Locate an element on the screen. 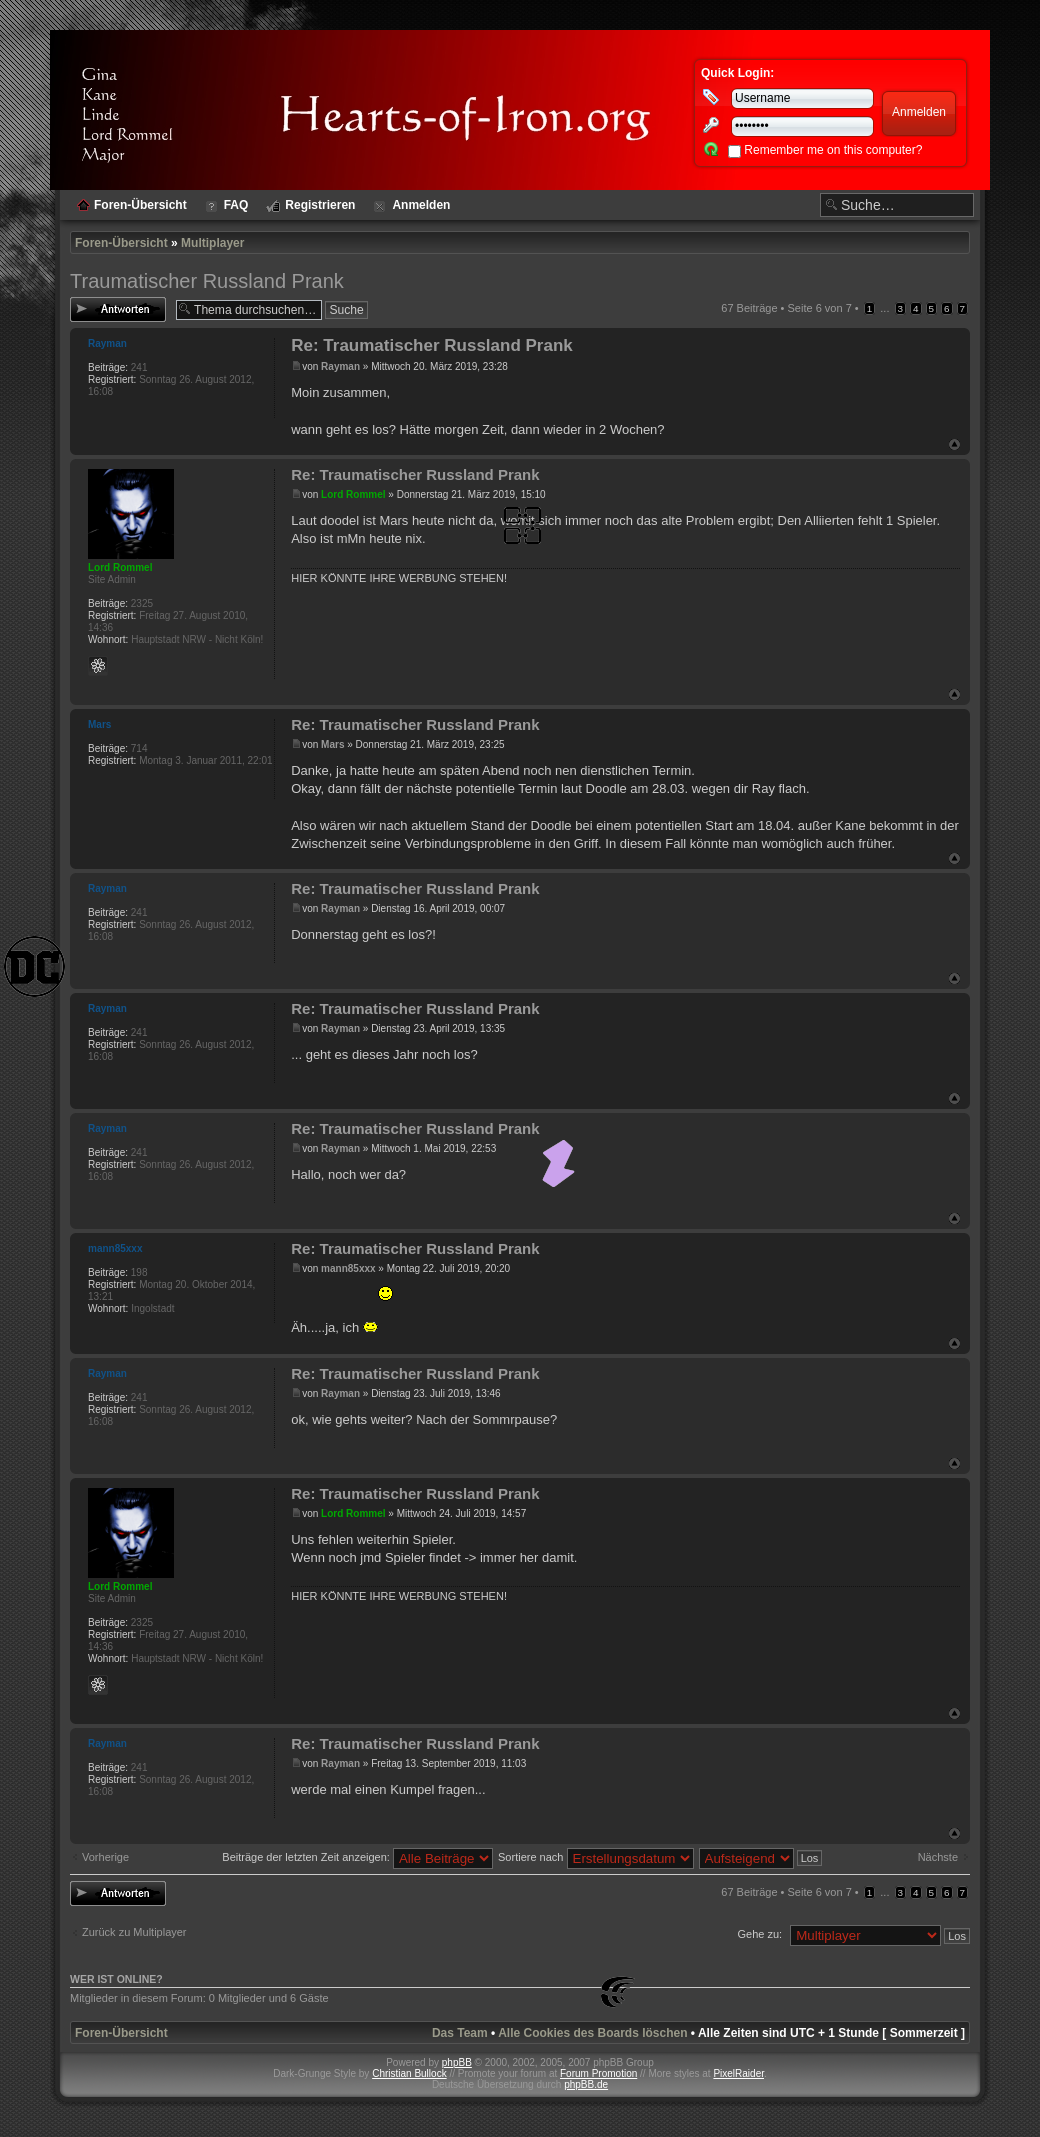  Crowdin localization platform logo is located at coordinates (618, 1992).